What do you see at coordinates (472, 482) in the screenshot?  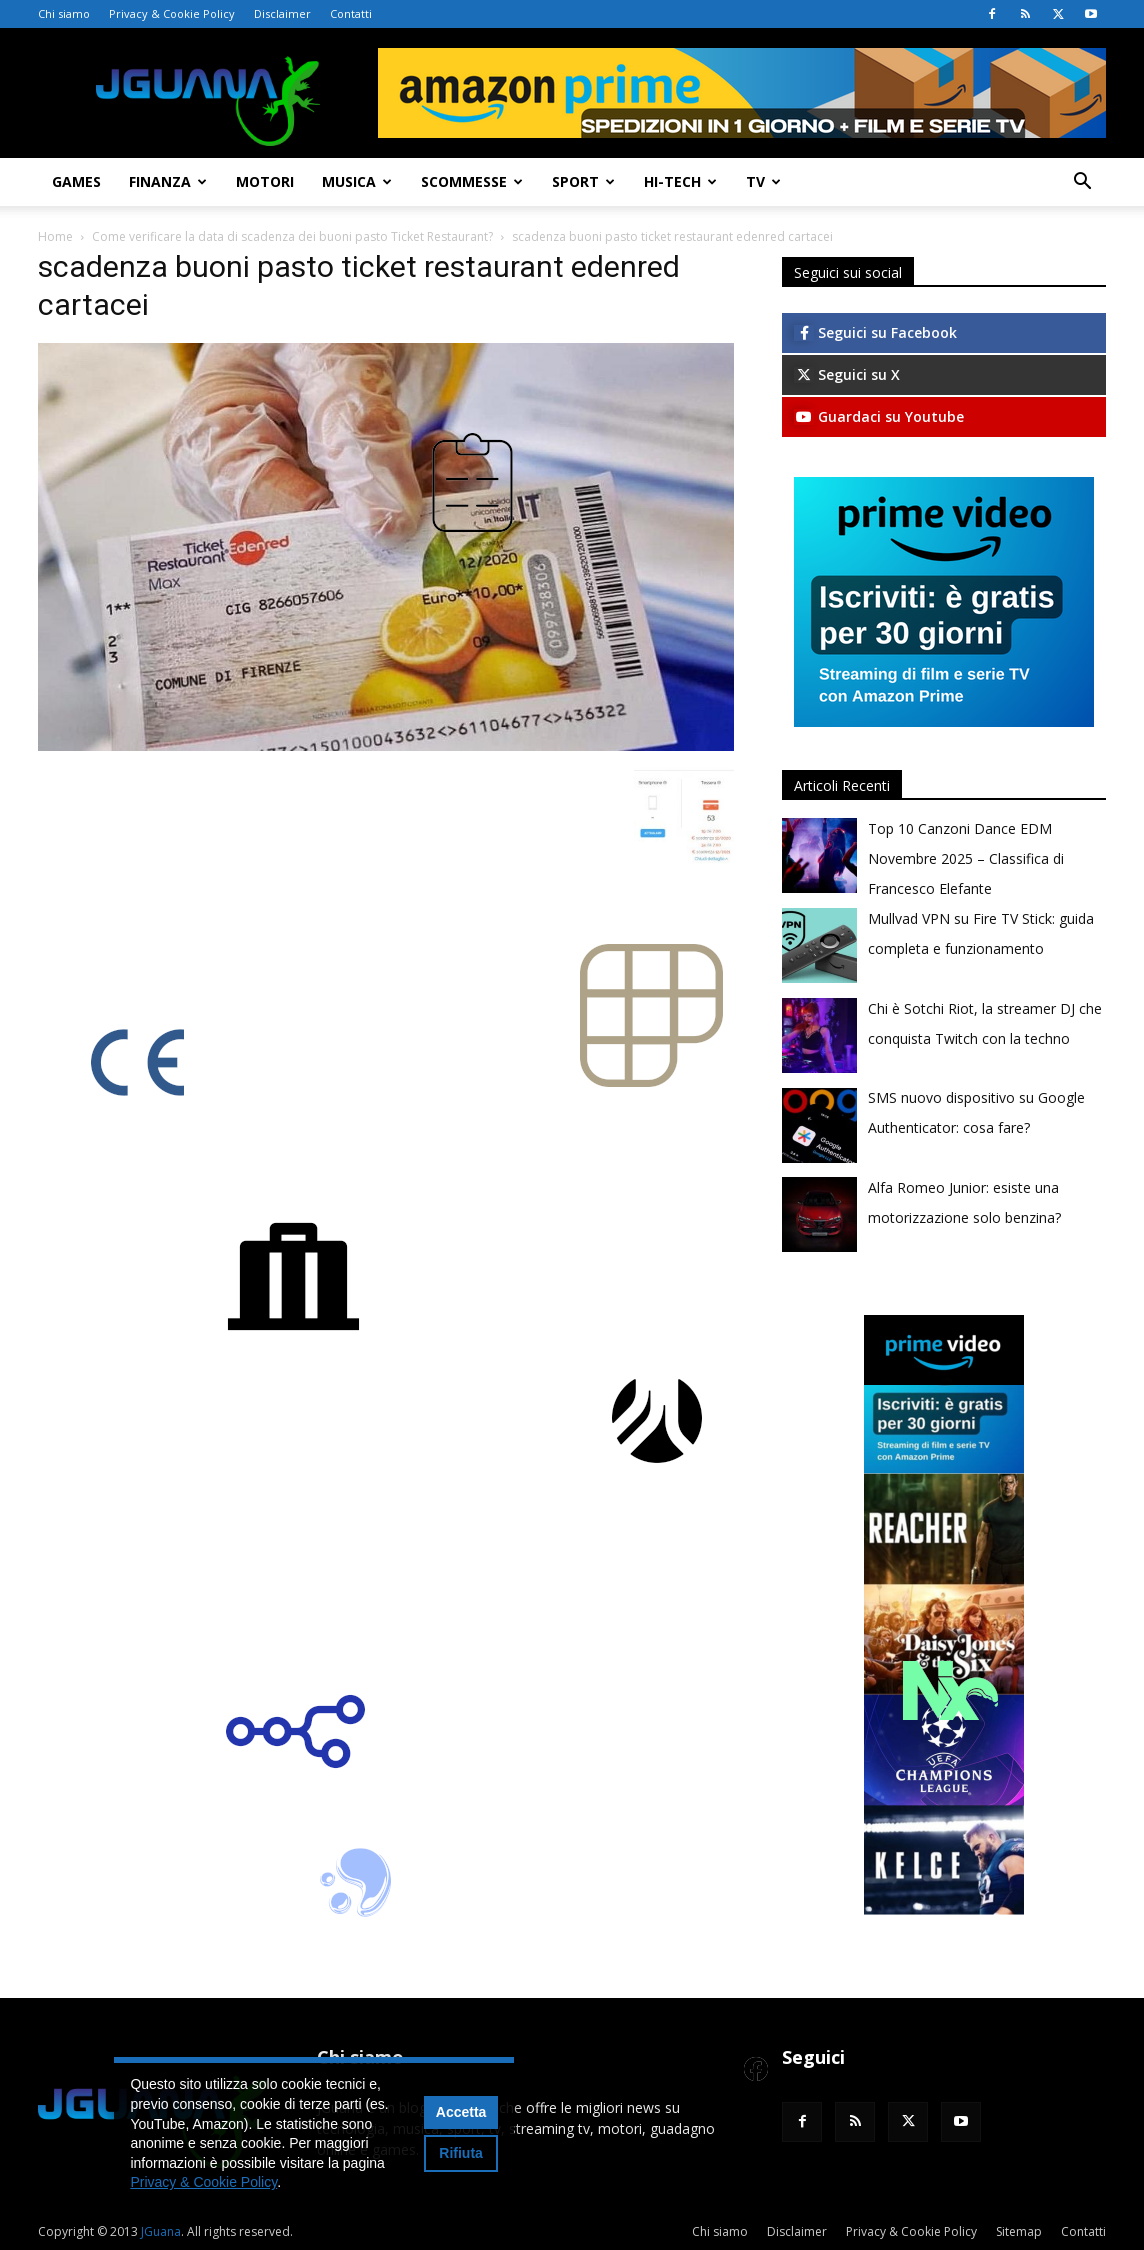 I see `react hook form library logo` at bounding box center [472, 482].